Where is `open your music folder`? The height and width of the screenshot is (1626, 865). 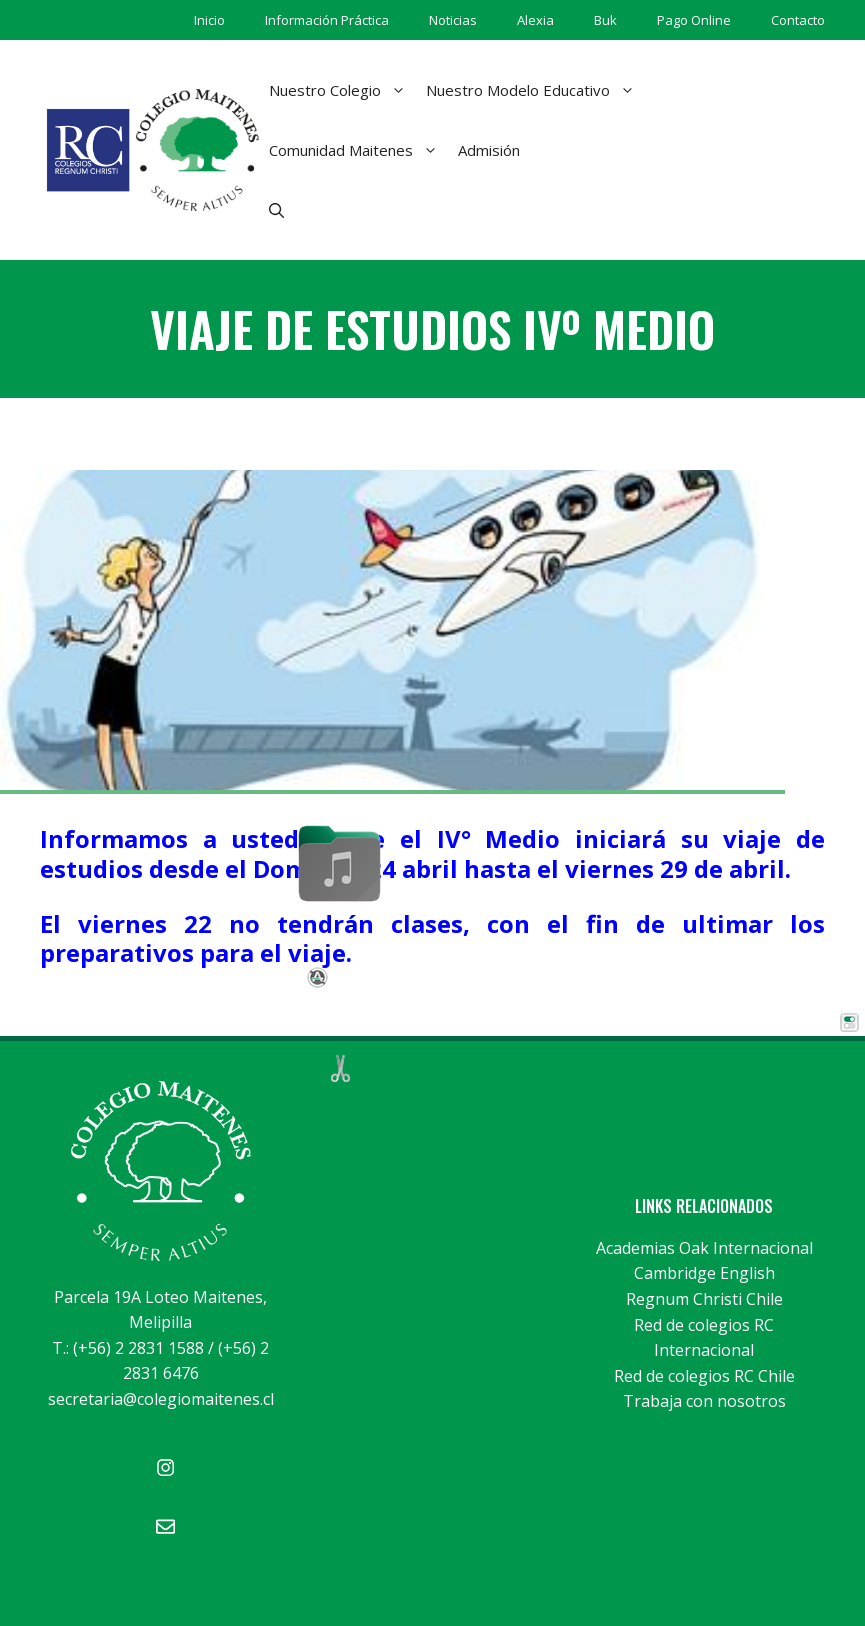 open your music folder is located at coordinates (339, 863).